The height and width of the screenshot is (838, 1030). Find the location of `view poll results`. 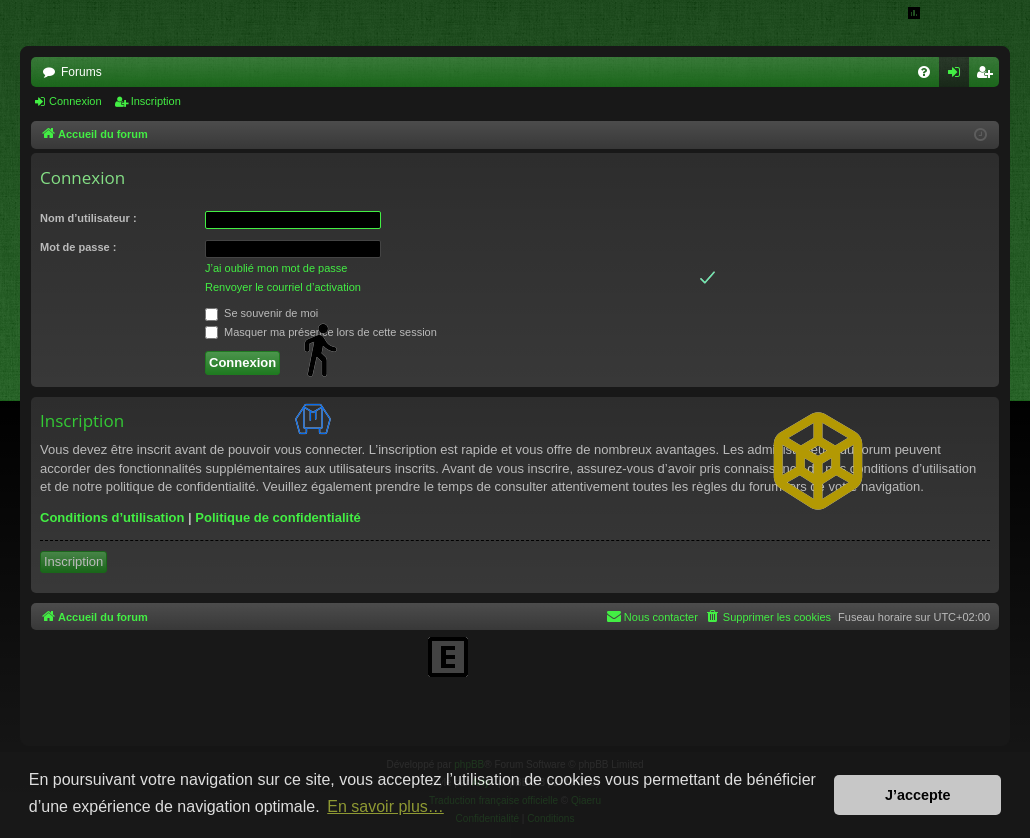

view poll results is located at coordinates (914, 13).